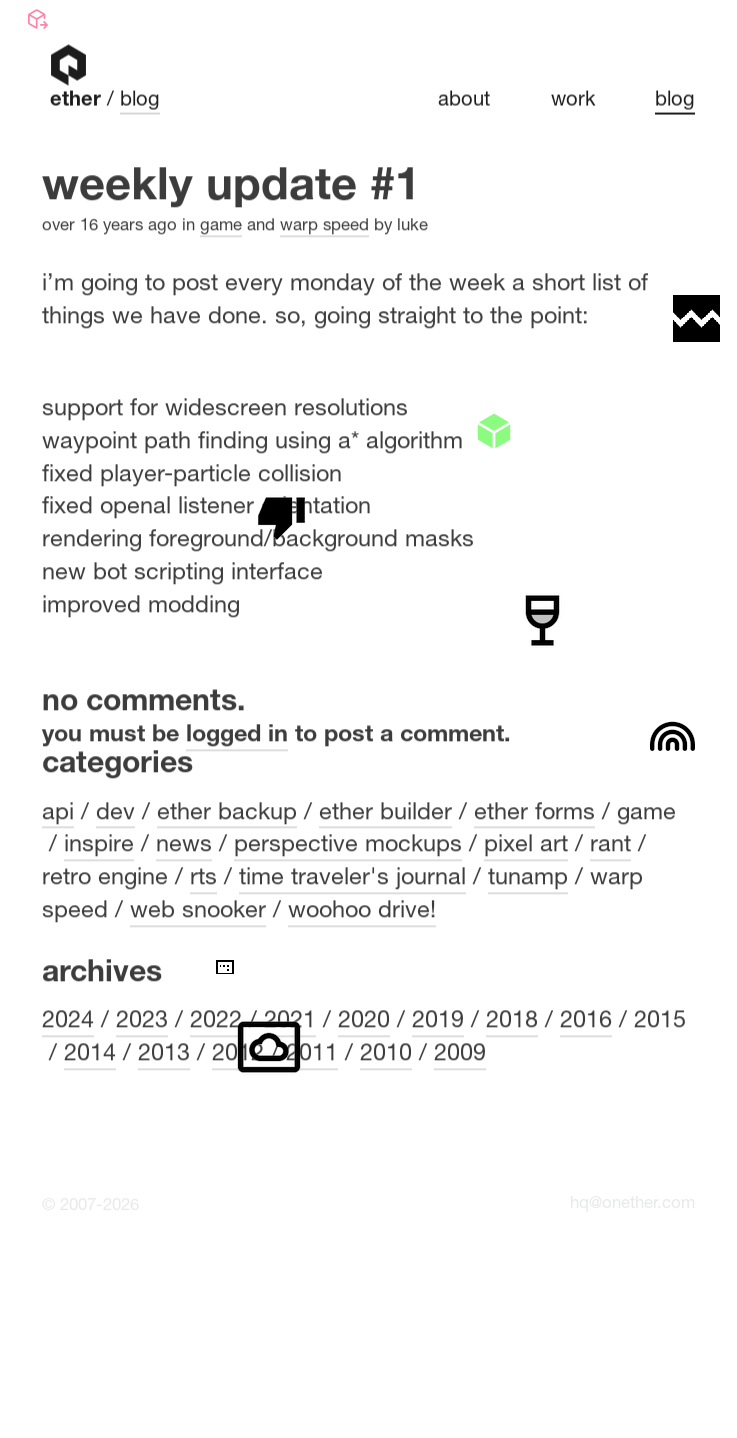 The image size is (737, 1438). I want to click on view packages that depend on this repository, so click(38, 19).